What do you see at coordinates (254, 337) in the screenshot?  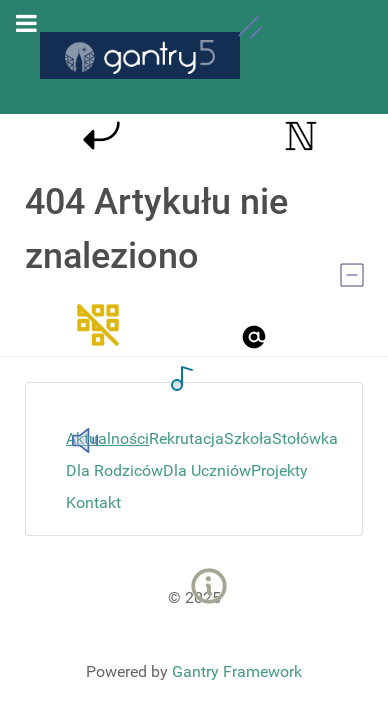 I see `enter or view email address` at bounding box center [254, 337].